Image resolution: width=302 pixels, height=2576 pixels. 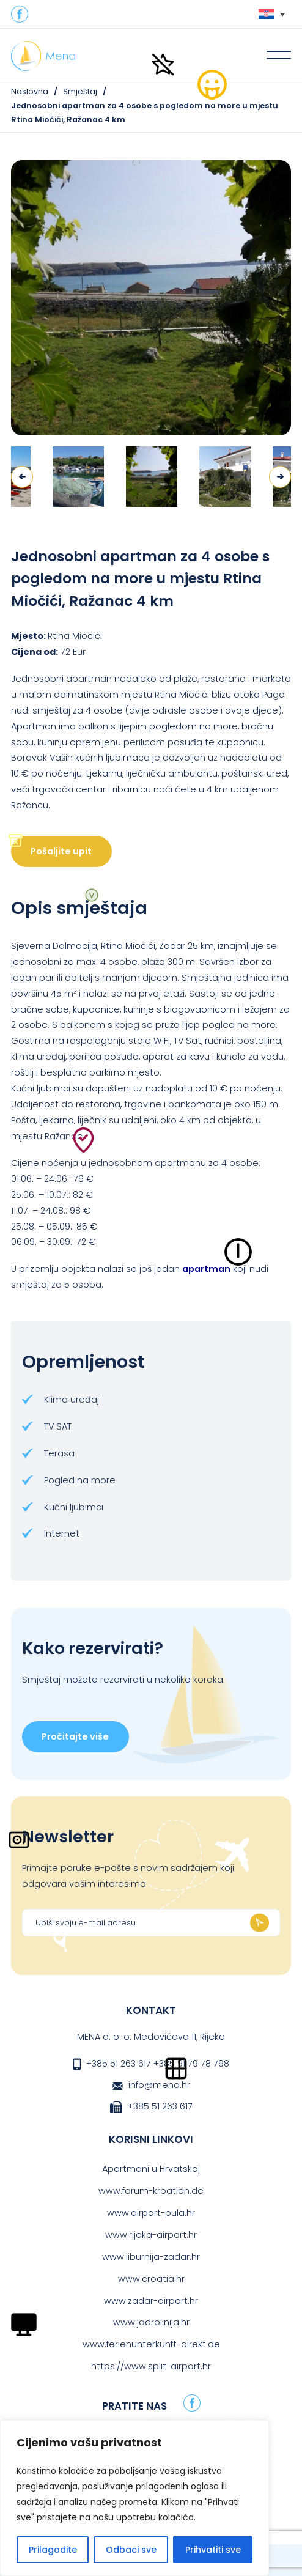 I want to click on access music or audio player, so click(x=19, y=1840).